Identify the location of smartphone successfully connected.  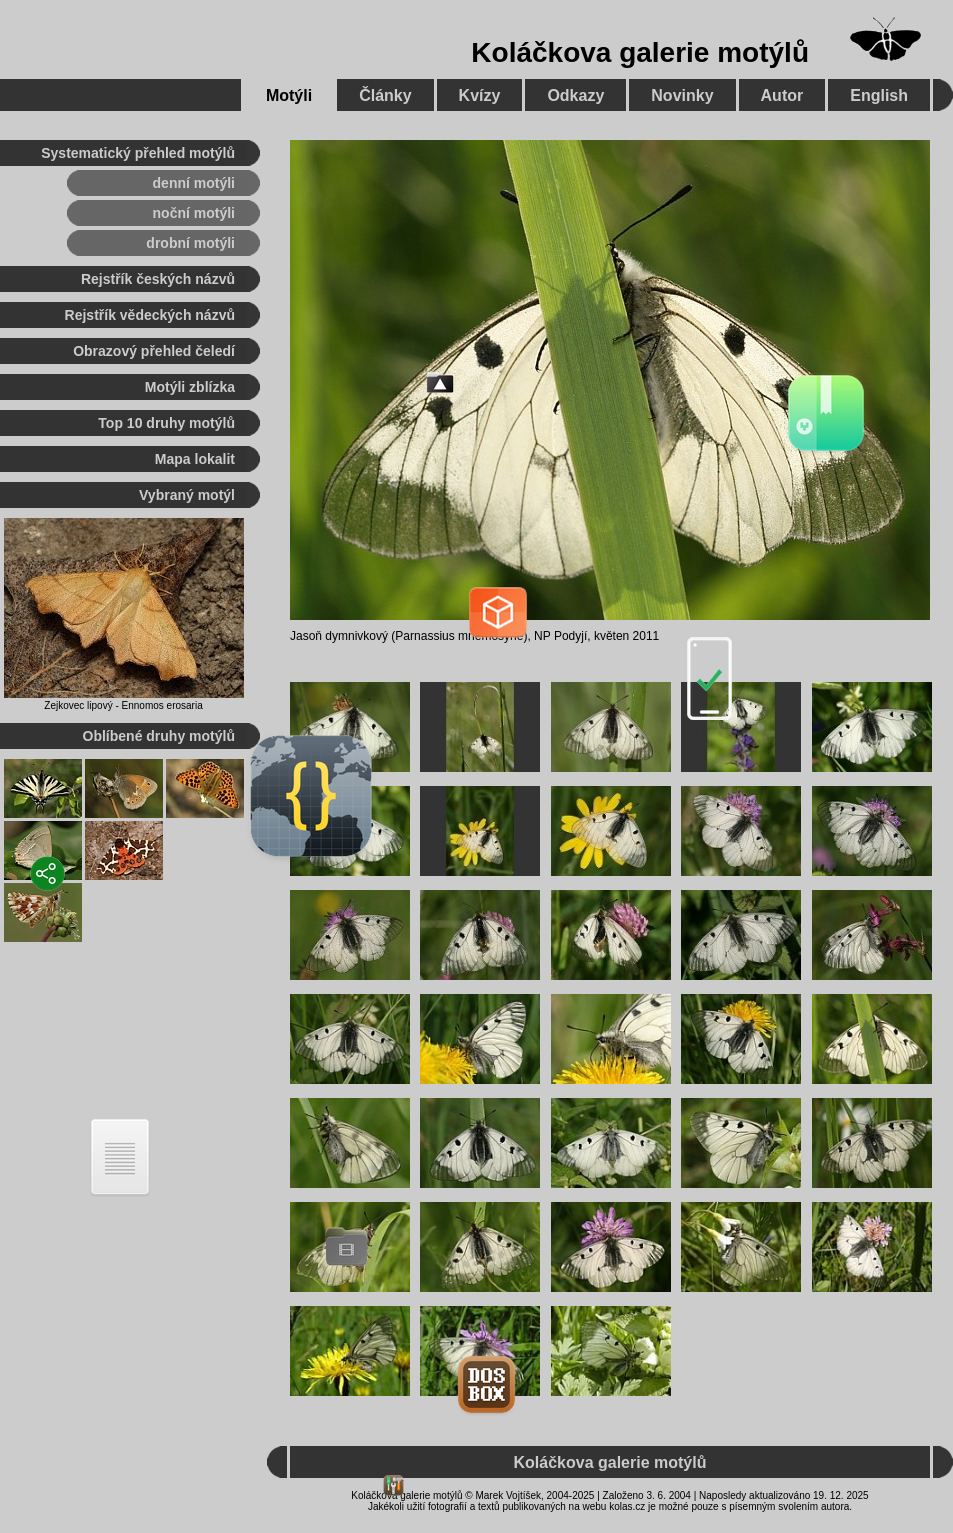
(709, 678).